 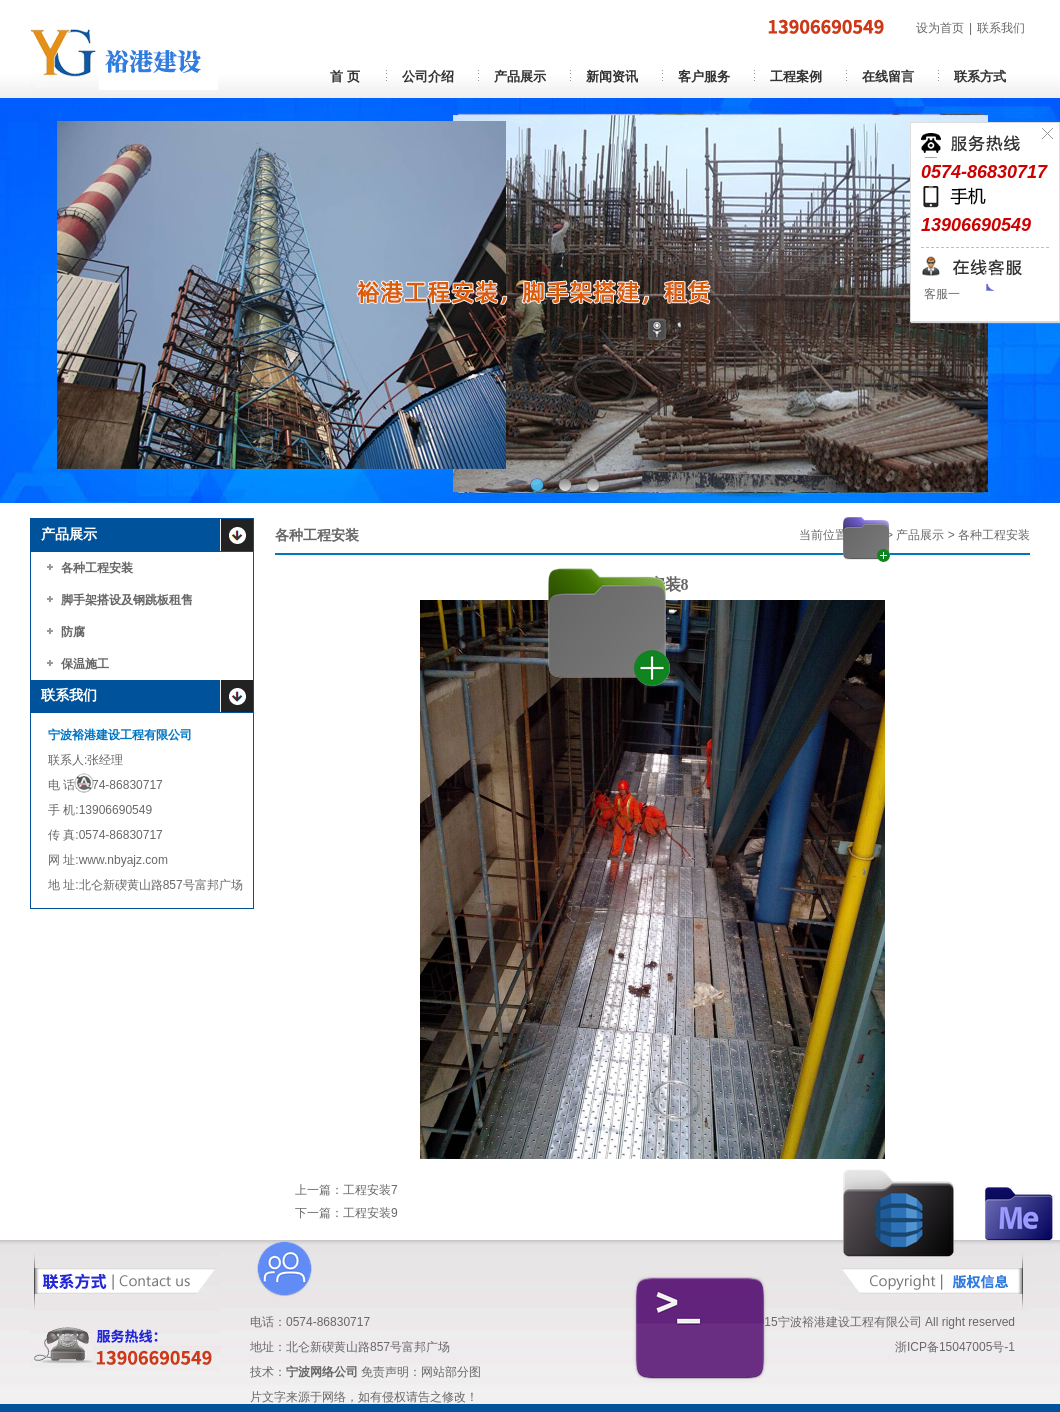 I want to click on archive selected email messages, so click(x=657, y=329).